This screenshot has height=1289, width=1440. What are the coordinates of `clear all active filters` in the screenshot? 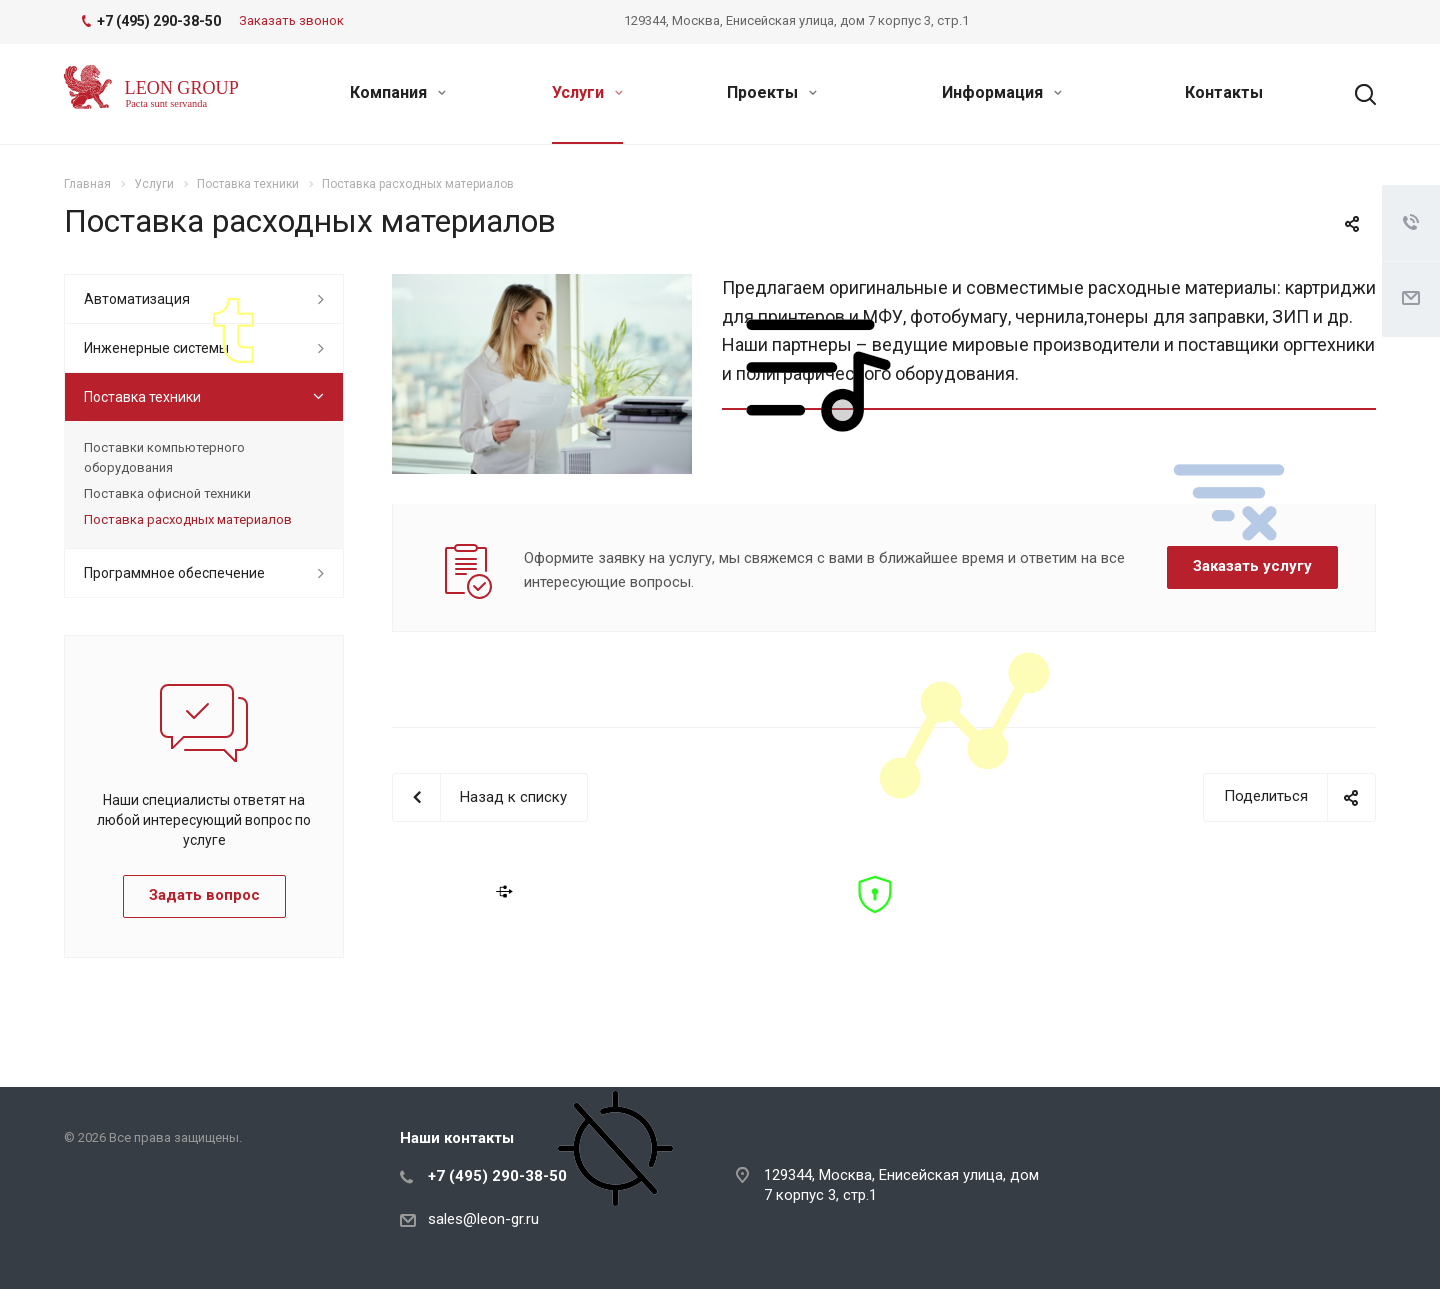 It's located at (1229, 489).